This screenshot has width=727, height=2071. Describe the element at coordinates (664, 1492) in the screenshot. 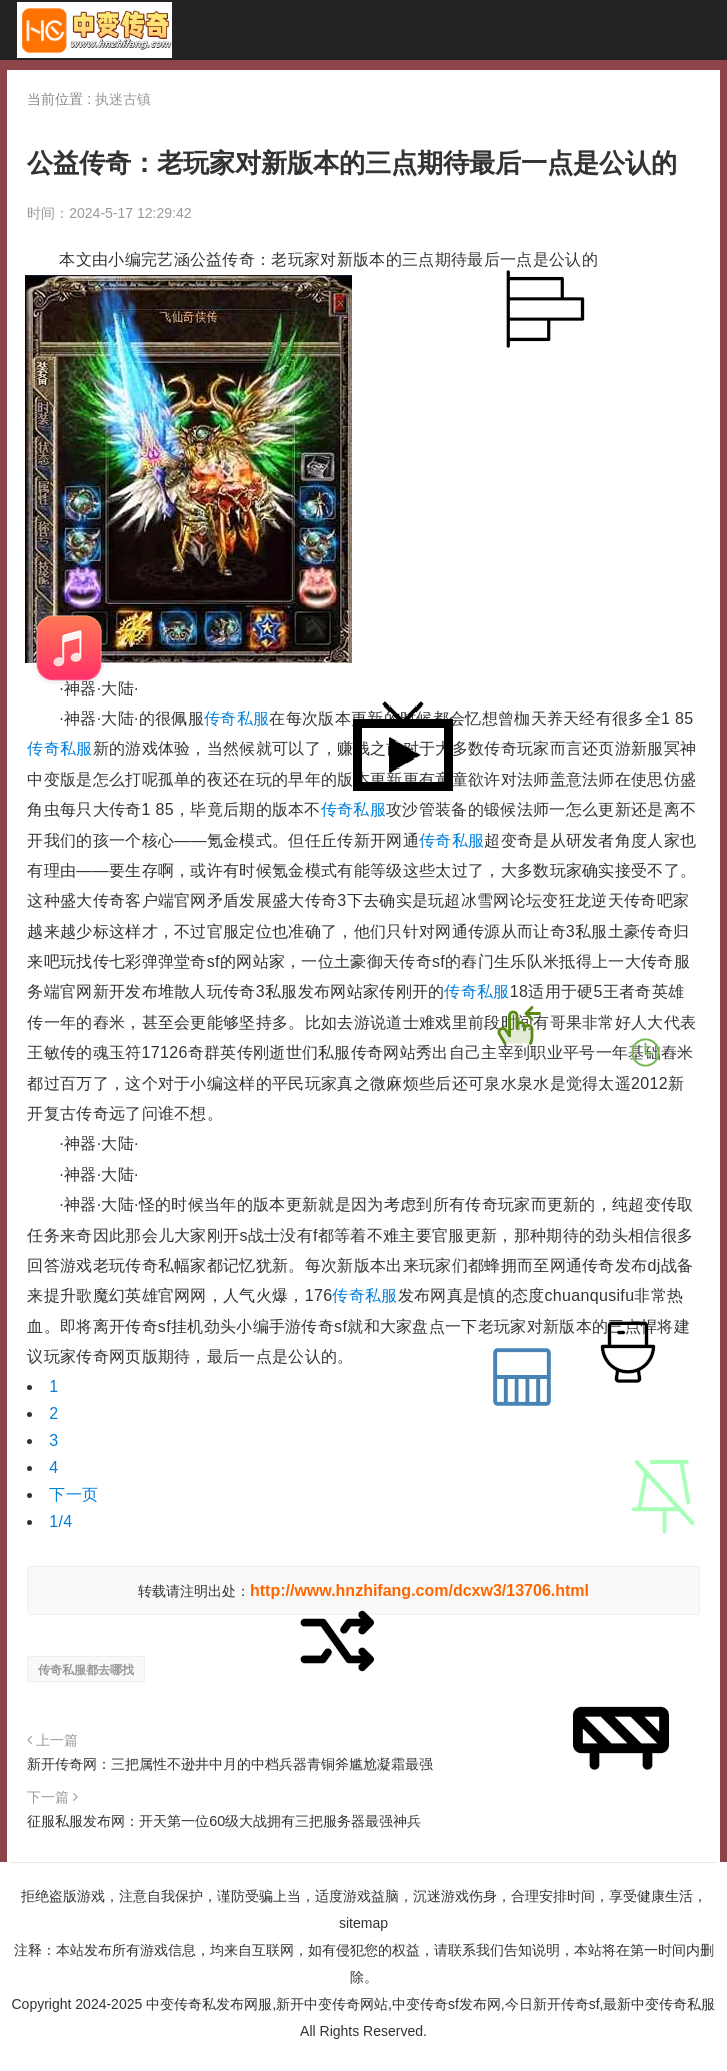

I see `unpin this item` at that location.